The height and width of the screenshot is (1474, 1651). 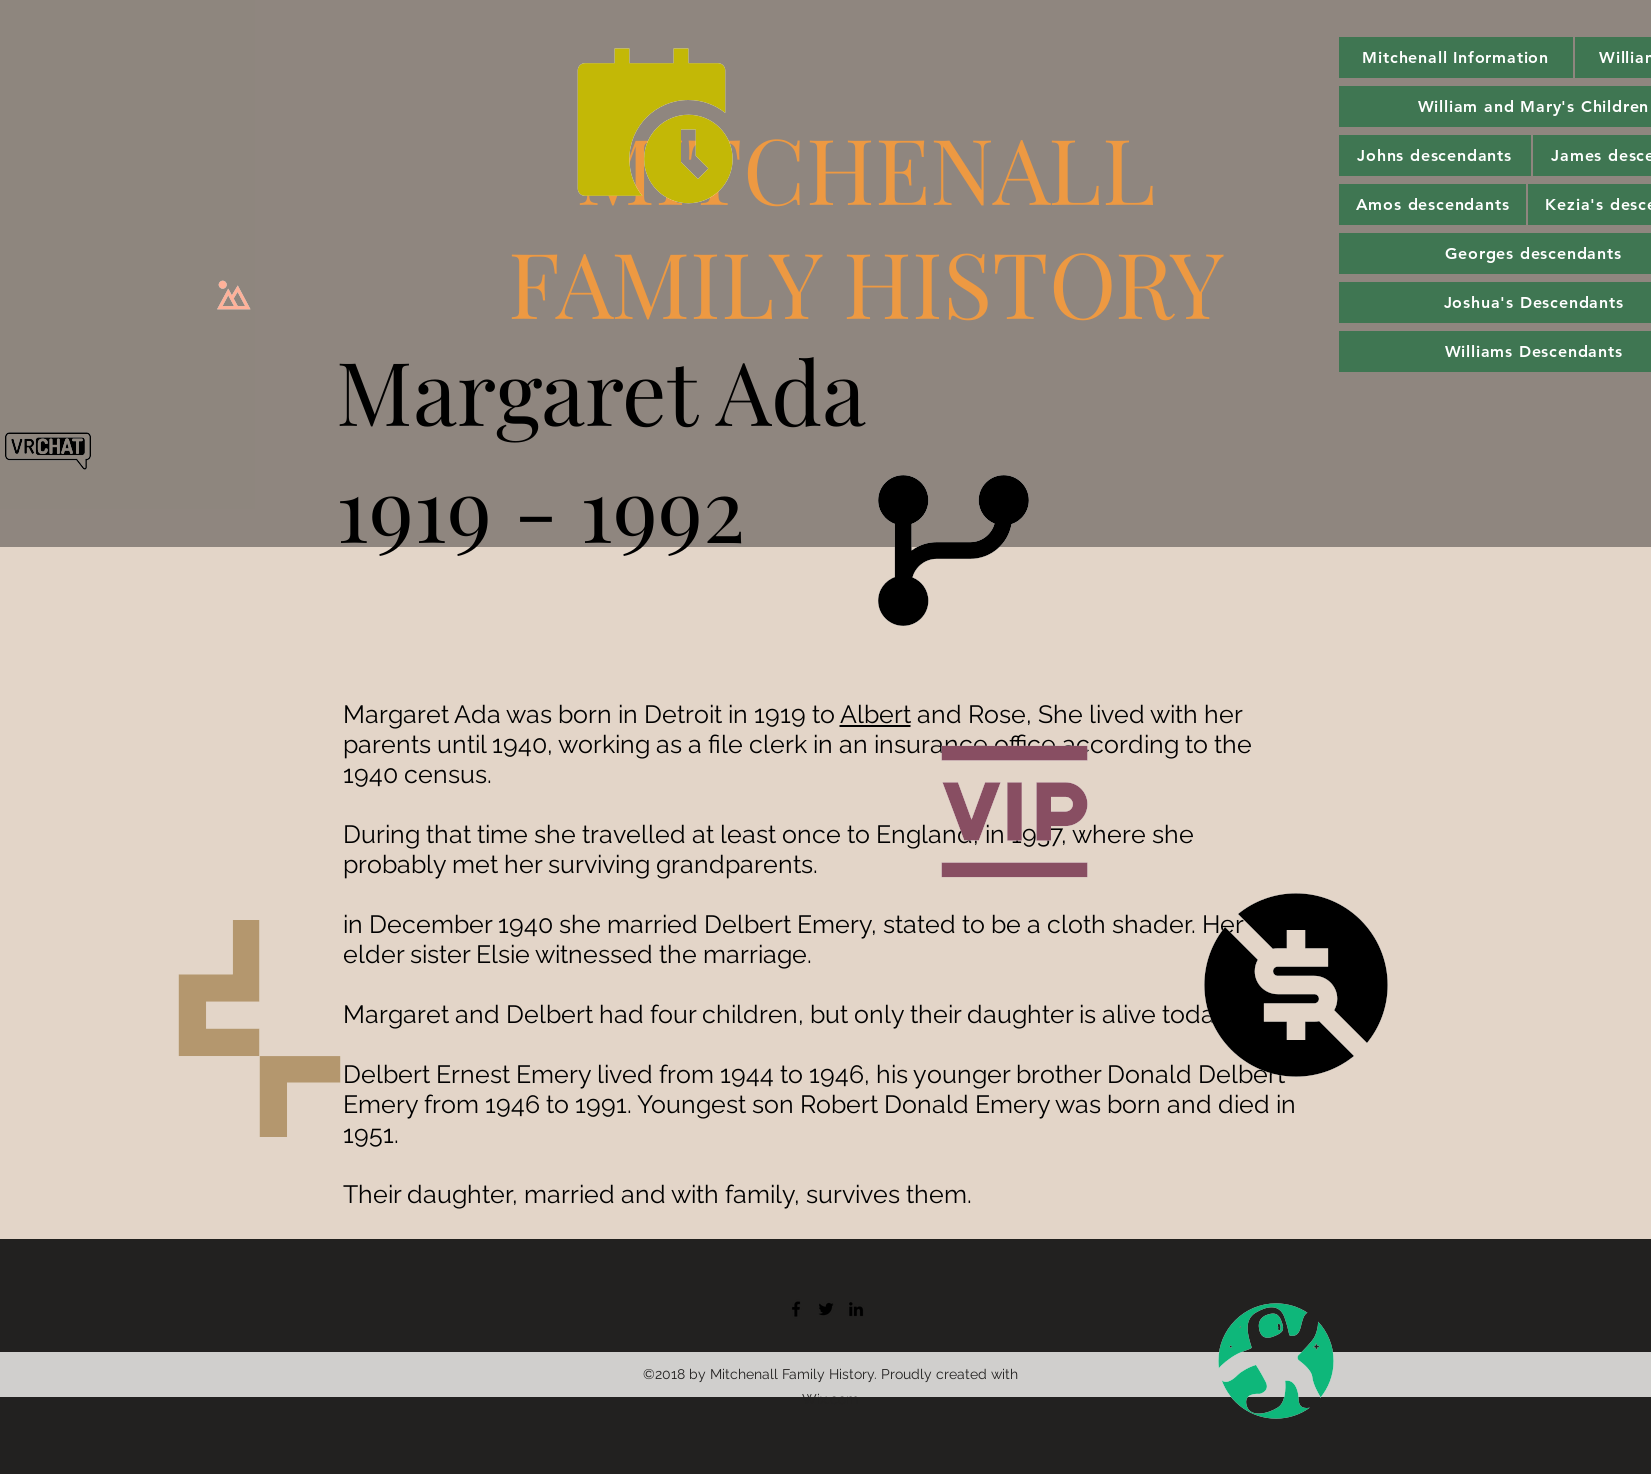 What do you see at coordinates (953, 550) in the screenshot?
I see `view repository branches` at bounding box center [953, 550].